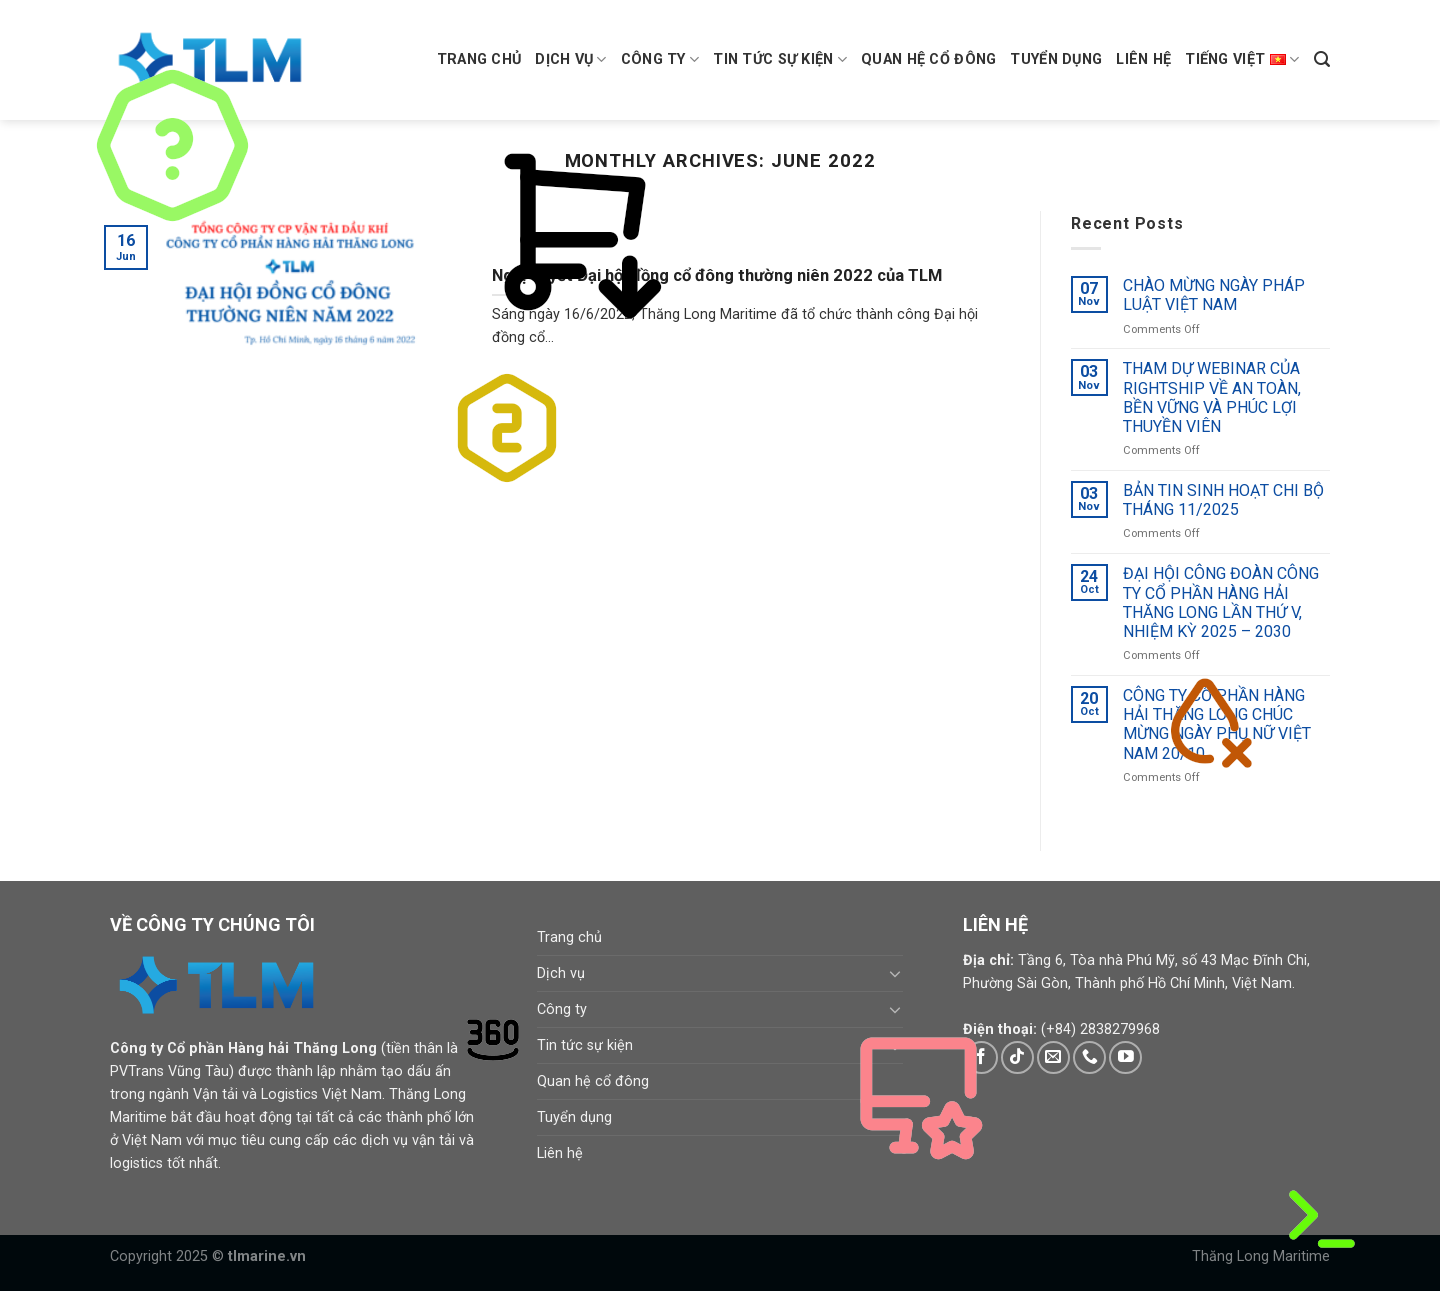  What do you see at coordinates (172, 145) in the screenshot?
I see `access help or support` at bounding box center [172, 145].